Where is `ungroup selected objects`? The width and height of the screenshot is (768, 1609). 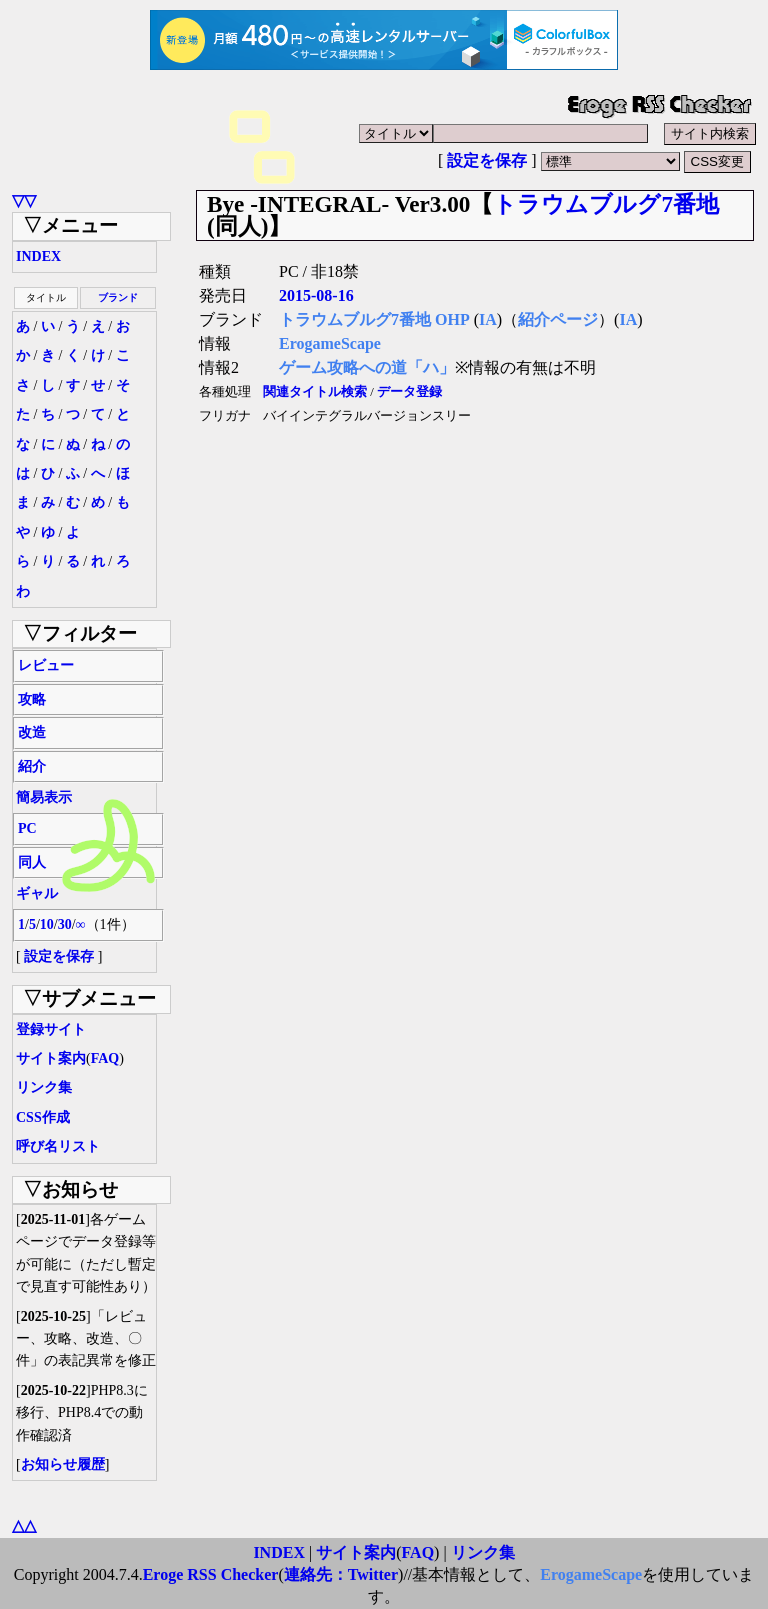 ungroup selected objects is located at coordinates (262, 147).